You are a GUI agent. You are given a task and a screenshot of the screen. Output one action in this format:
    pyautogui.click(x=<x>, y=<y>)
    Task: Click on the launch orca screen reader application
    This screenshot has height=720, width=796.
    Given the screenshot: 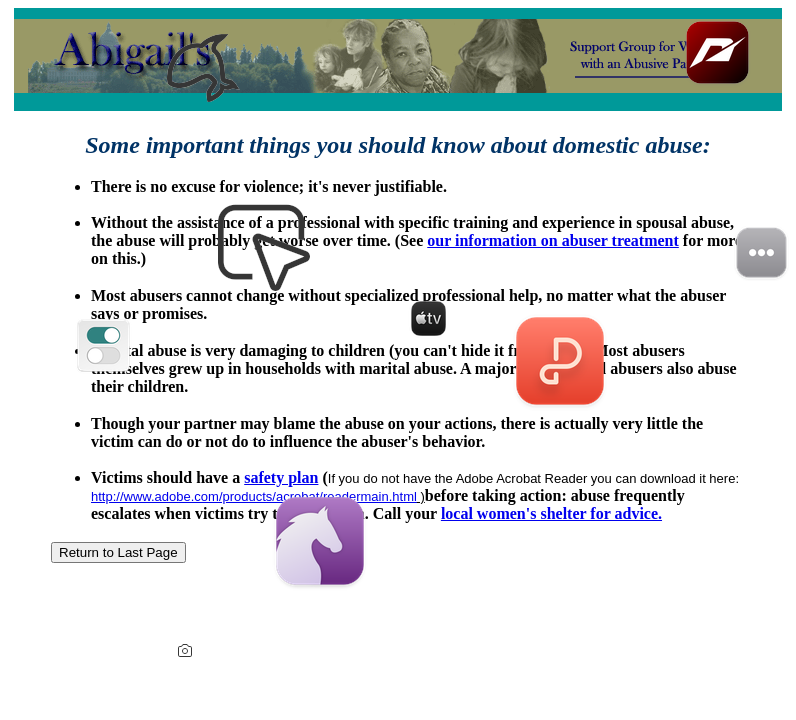 What is the action you would take?
    pyautogui.click(x=202, y=68)
    